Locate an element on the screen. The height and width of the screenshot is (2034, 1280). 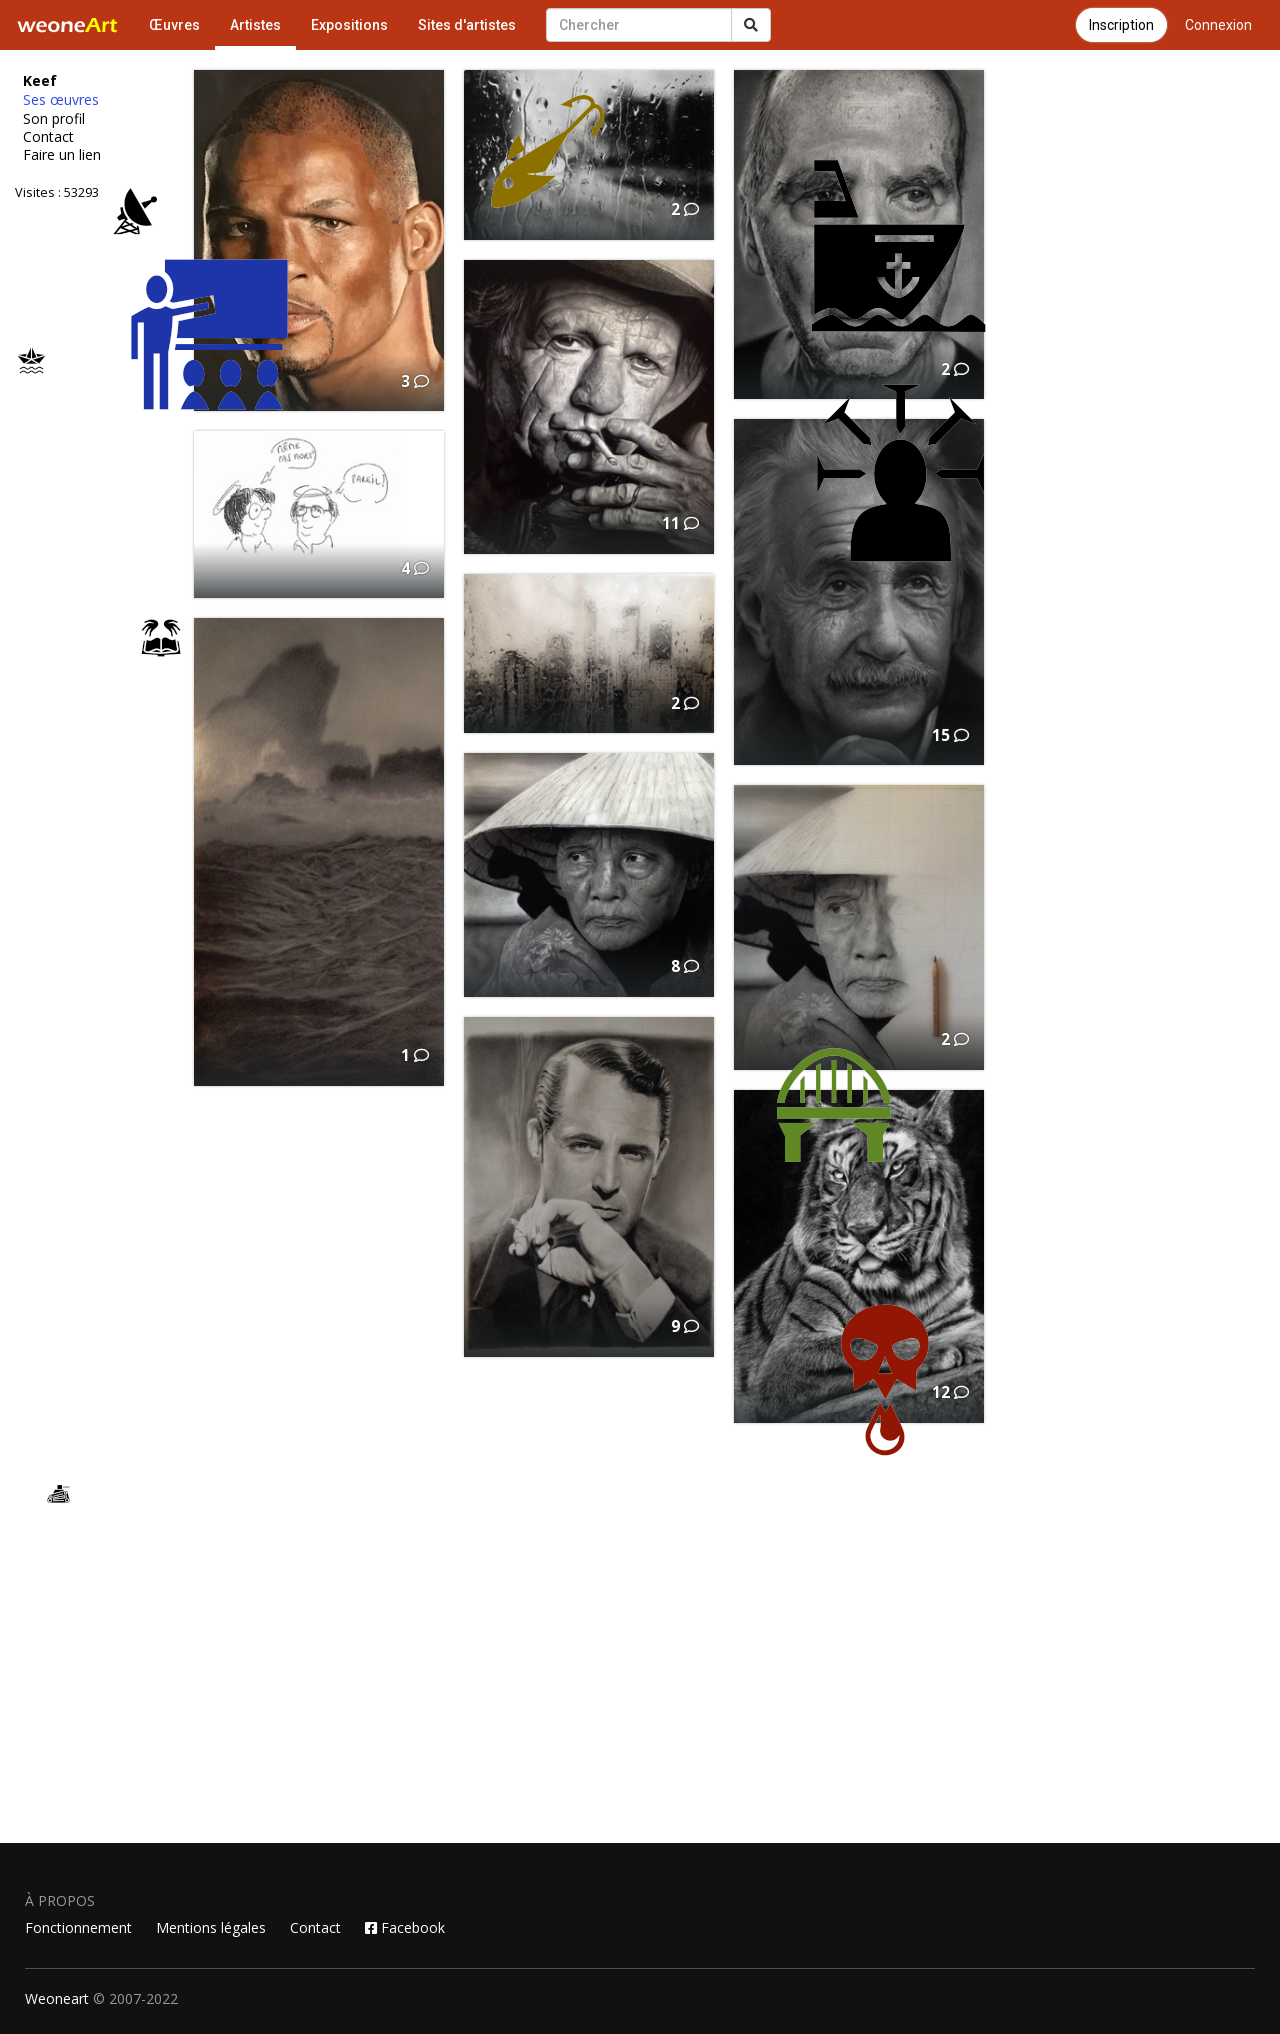
access fishing mini-game or activity is located at coordinates (548, 150).